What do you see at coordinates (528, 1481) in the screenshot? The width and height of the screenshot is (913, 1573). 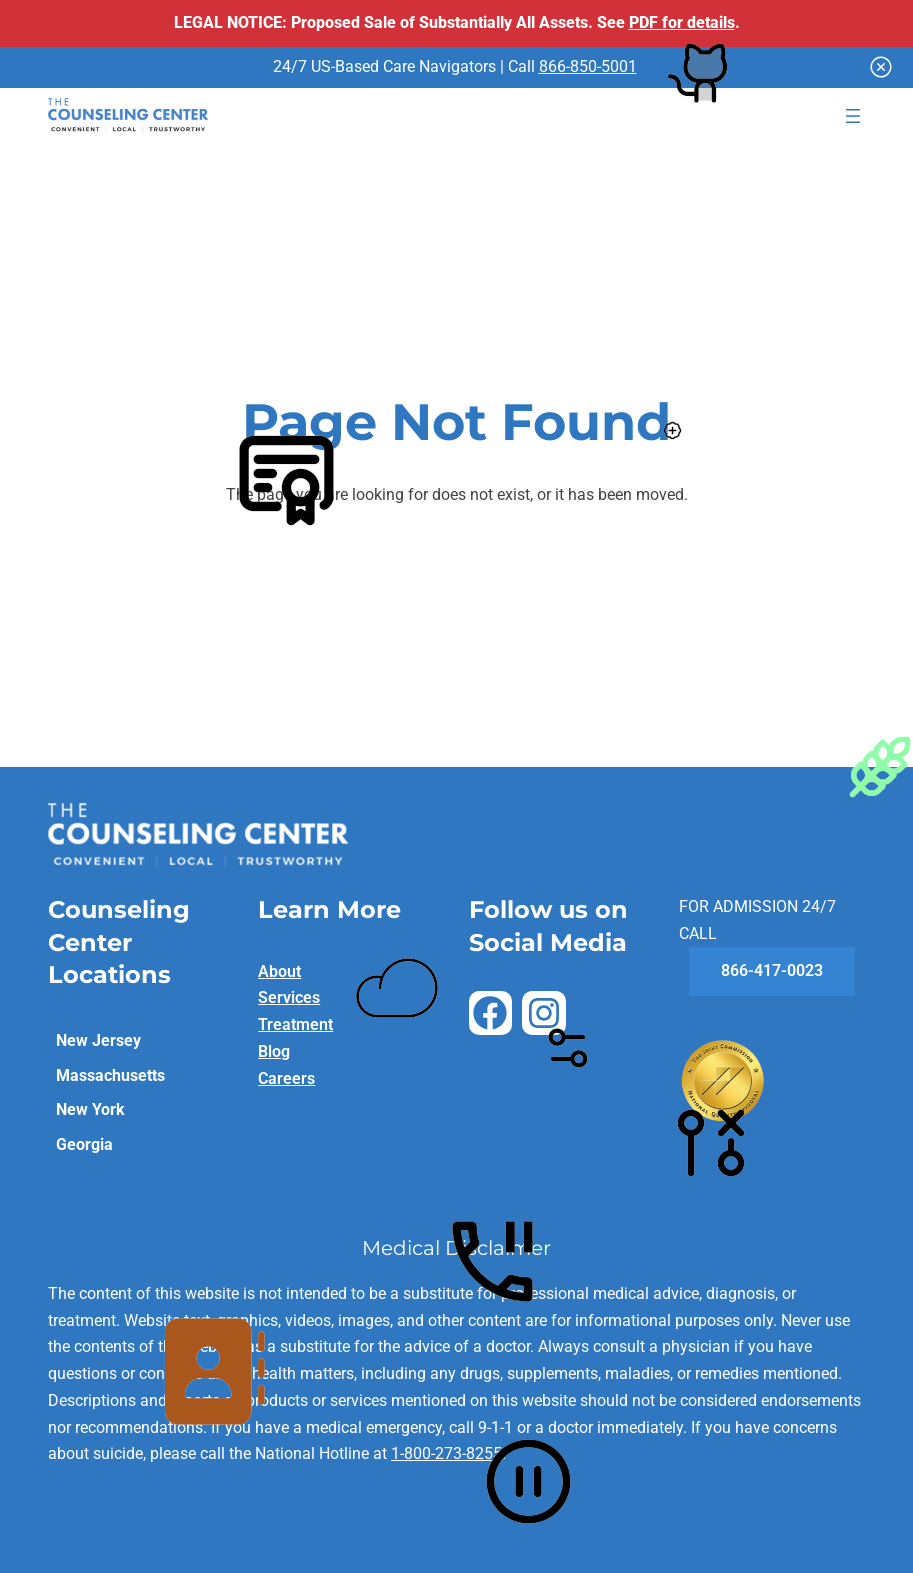 I see `pause media playback` at bounding box center [528, 1481].